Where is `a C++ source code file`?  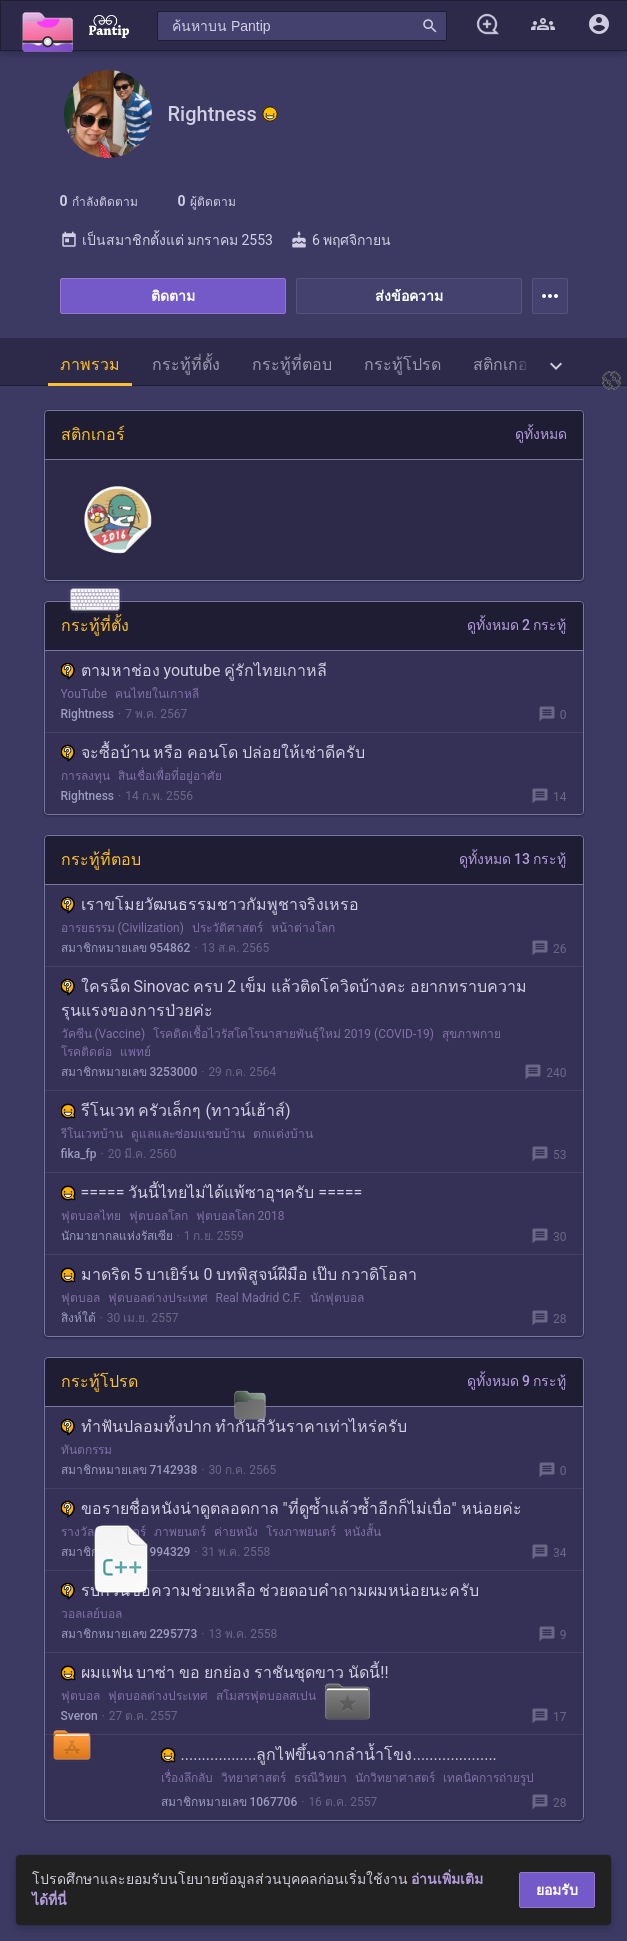
a C++ source code file is located at coordinates (121, 1559).